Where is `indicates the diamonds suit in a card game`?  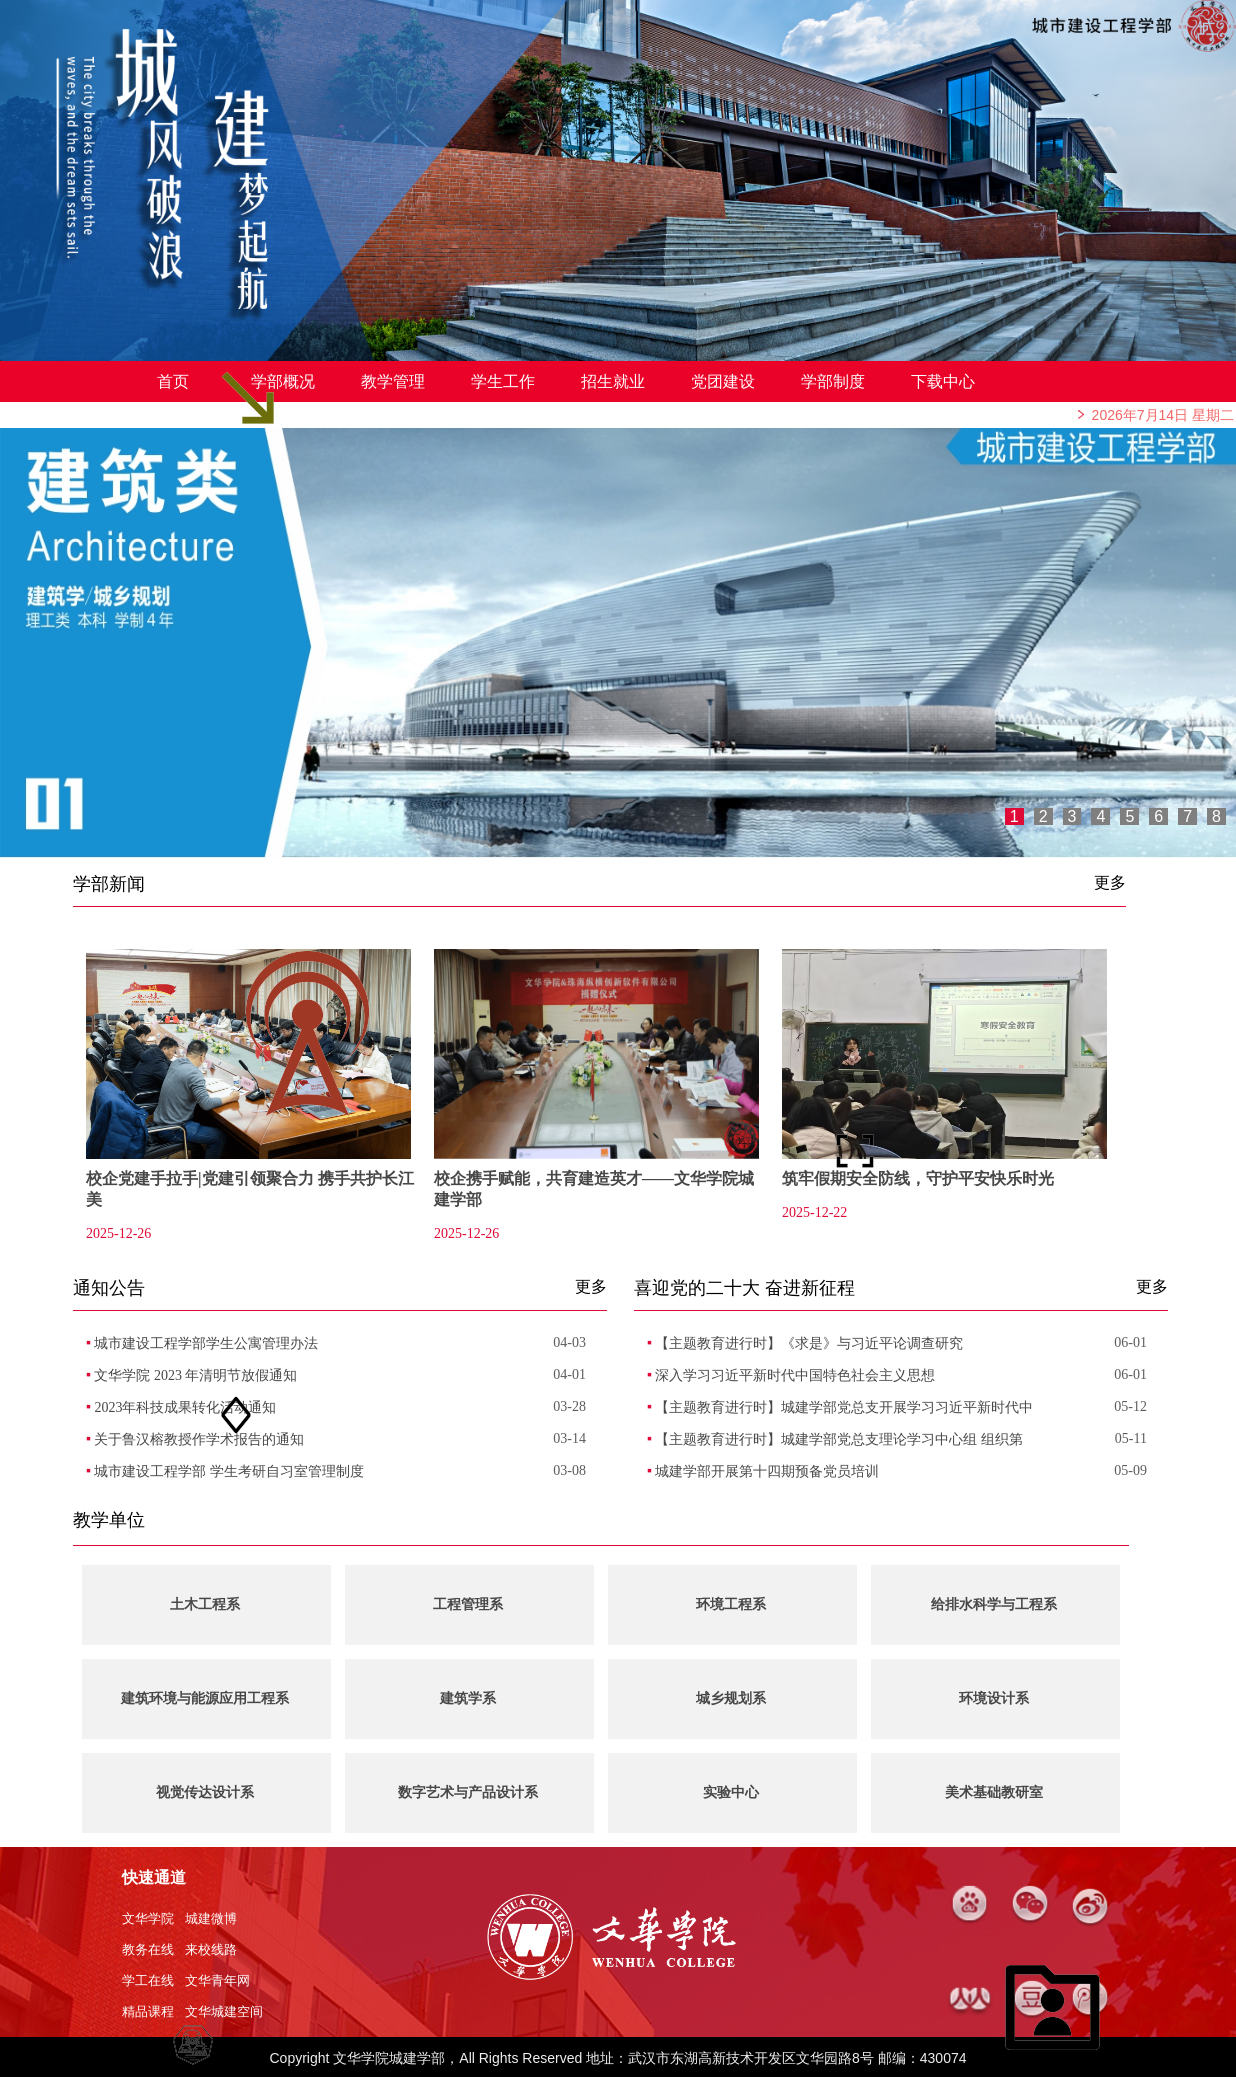
indicates the diamonds suit in a card game is located at coordinates (236, 1415).